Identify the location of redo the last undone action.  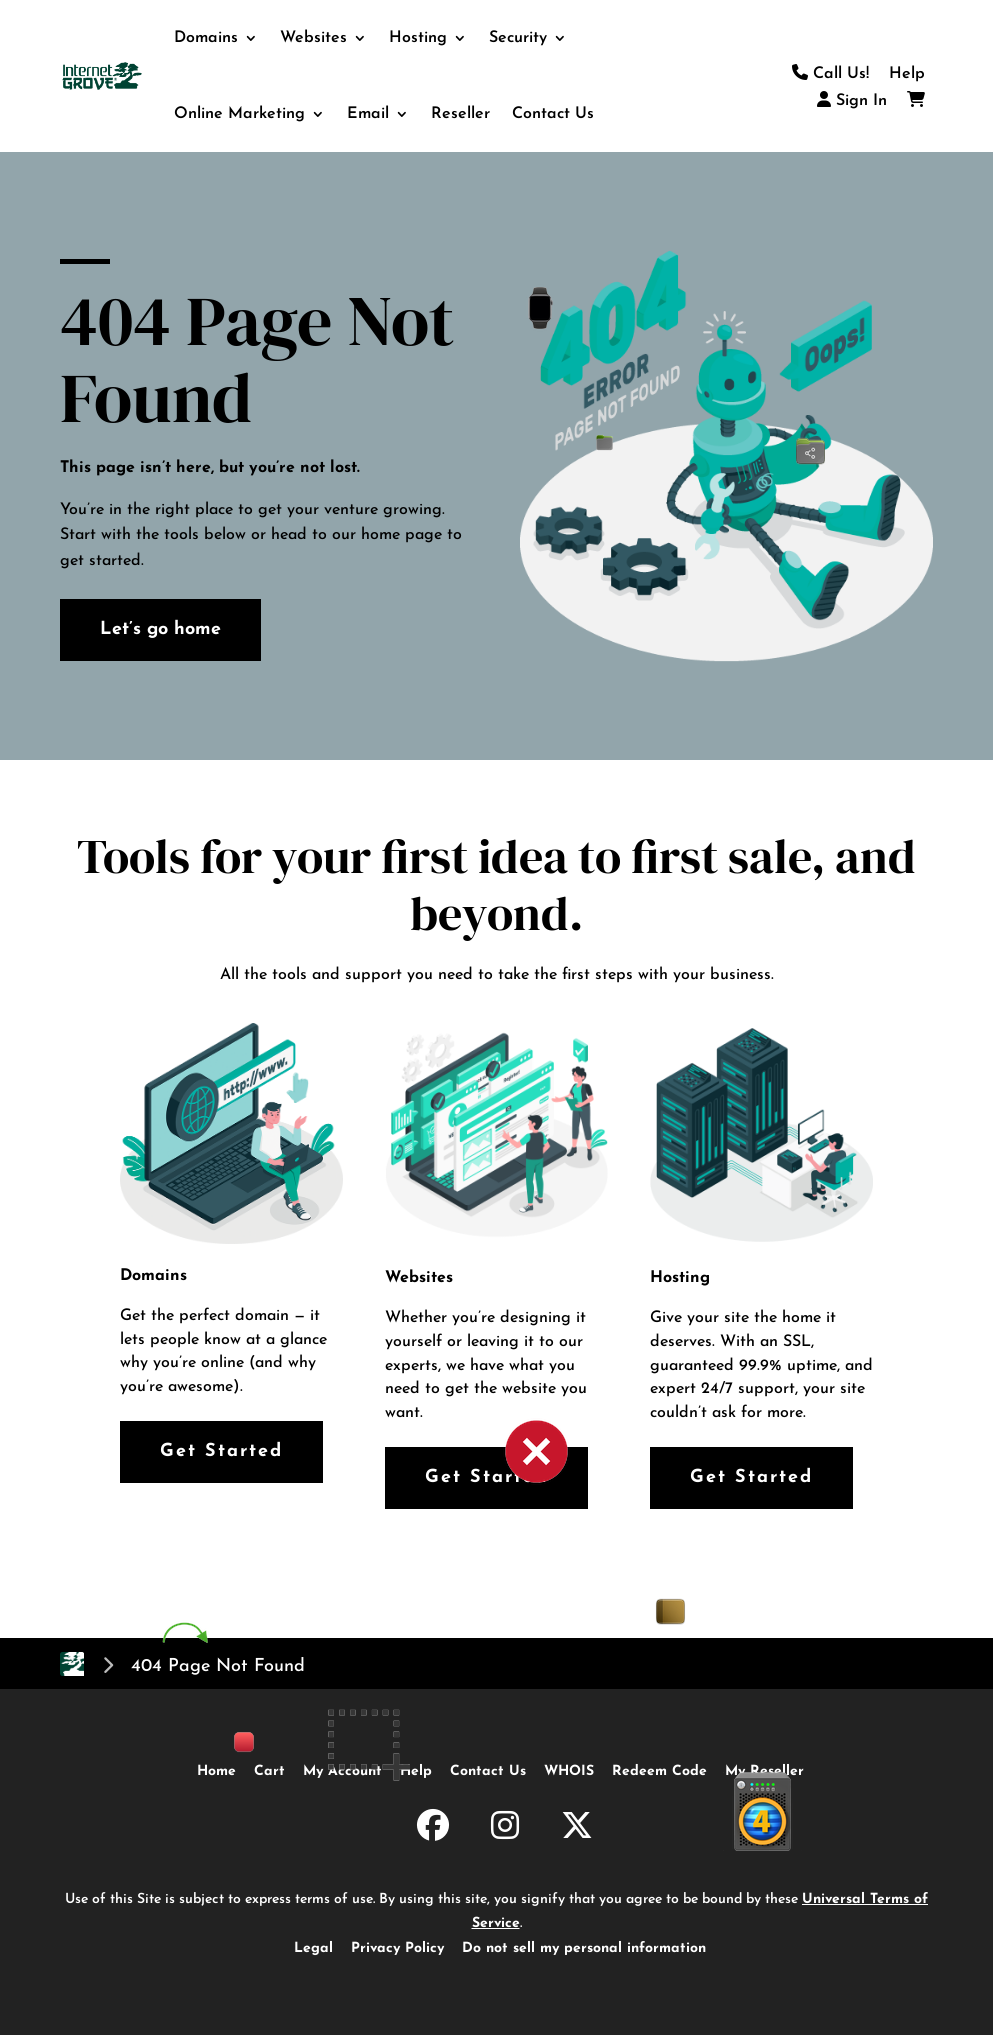
(185, 1632).